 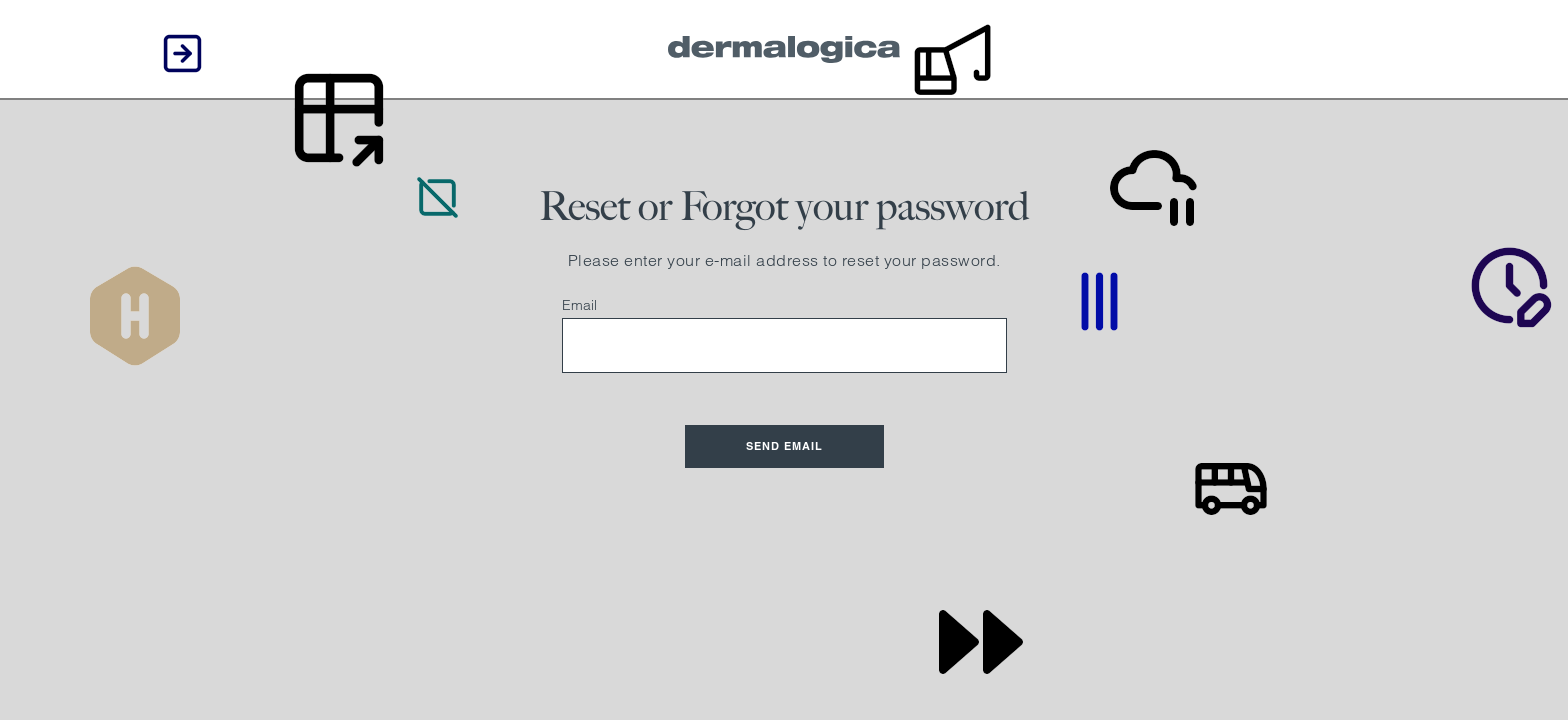 I want to click on construction or building in progress, so click(x=954, y=64).